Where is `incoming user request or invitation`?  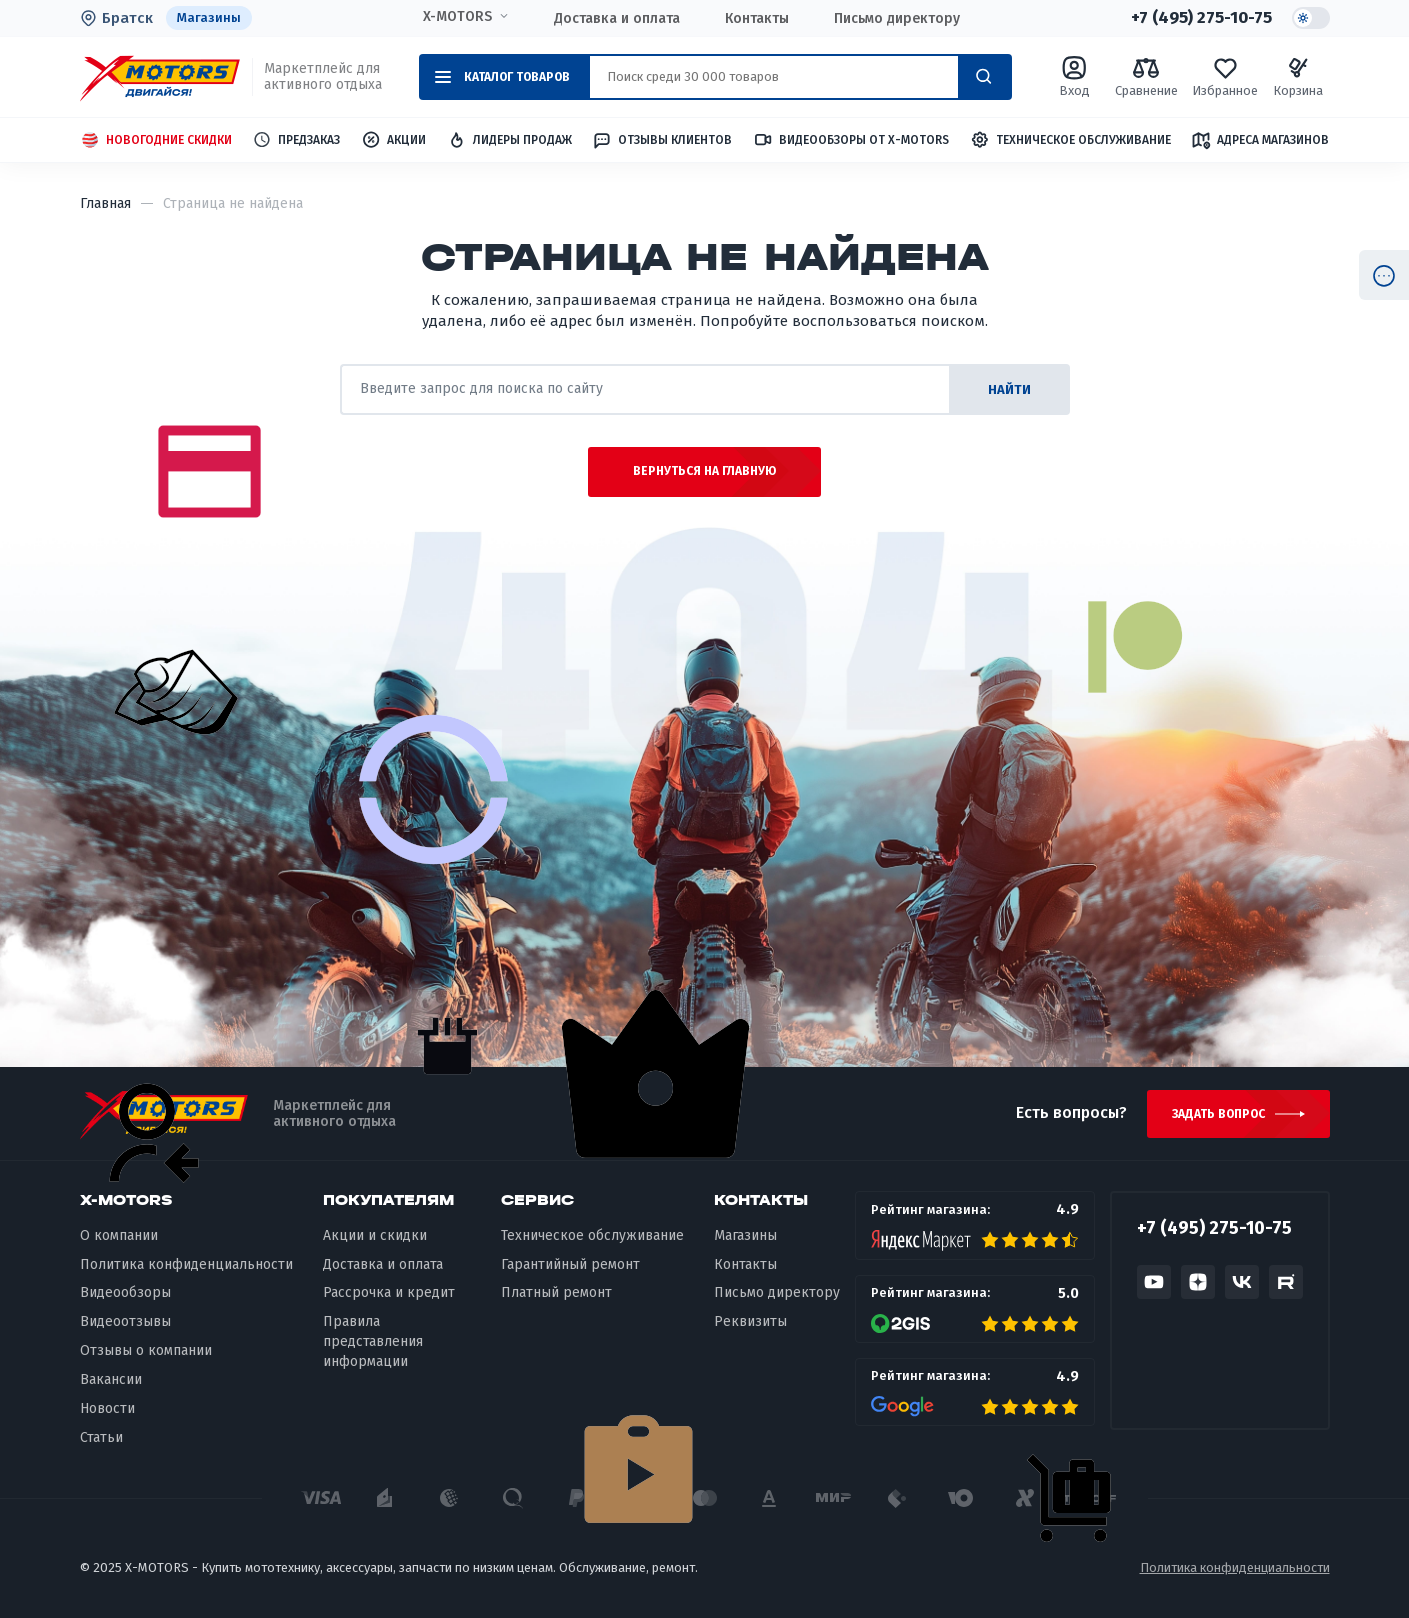 incoming user request or invitation is located at coordinates (147, 1135).